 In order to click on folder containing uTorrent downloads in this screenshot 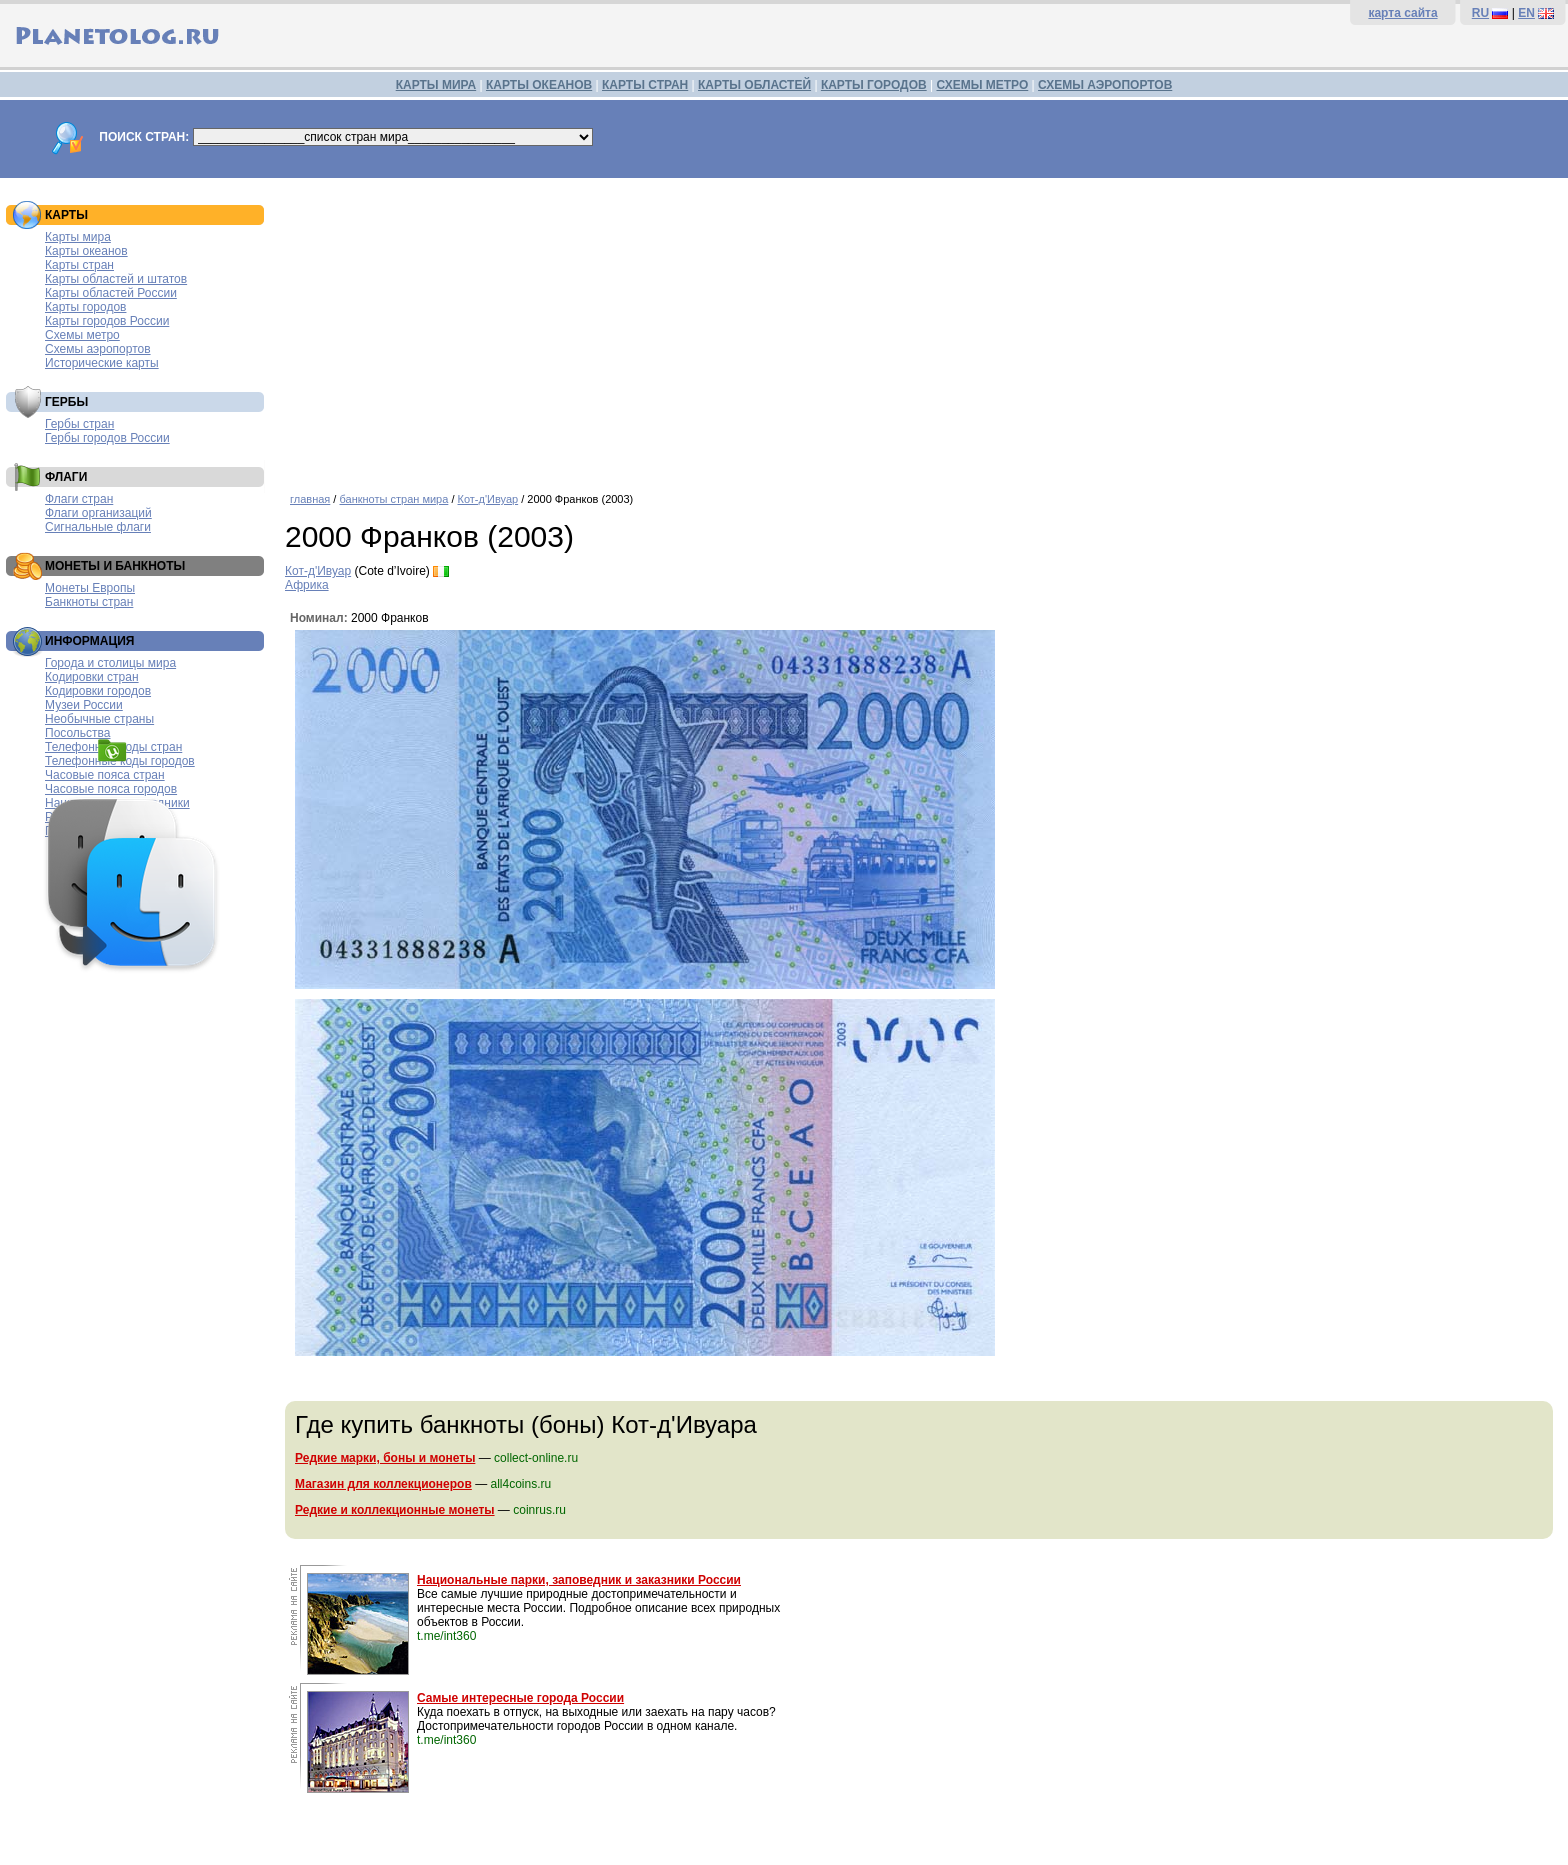, I will do `click(112, 751)`.